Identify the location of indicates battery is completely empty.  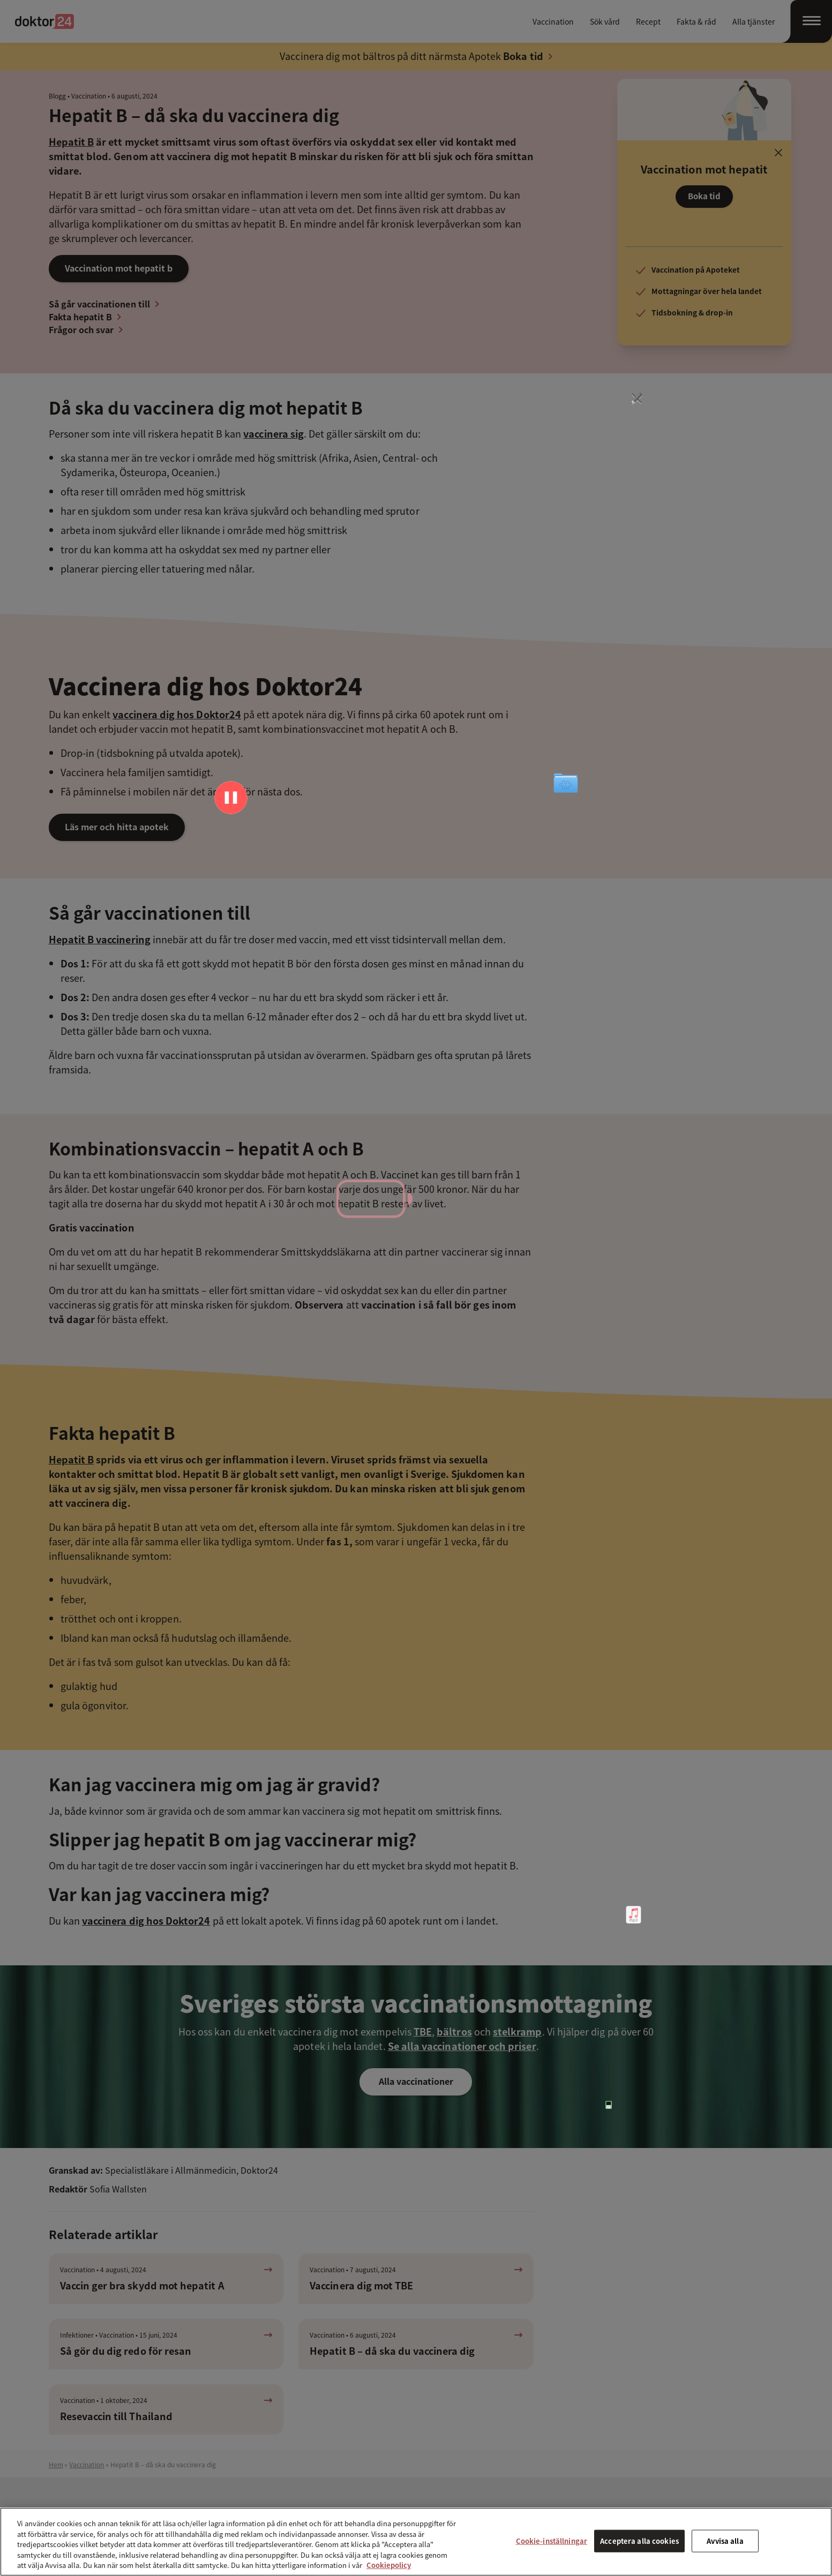
(374, 1199).